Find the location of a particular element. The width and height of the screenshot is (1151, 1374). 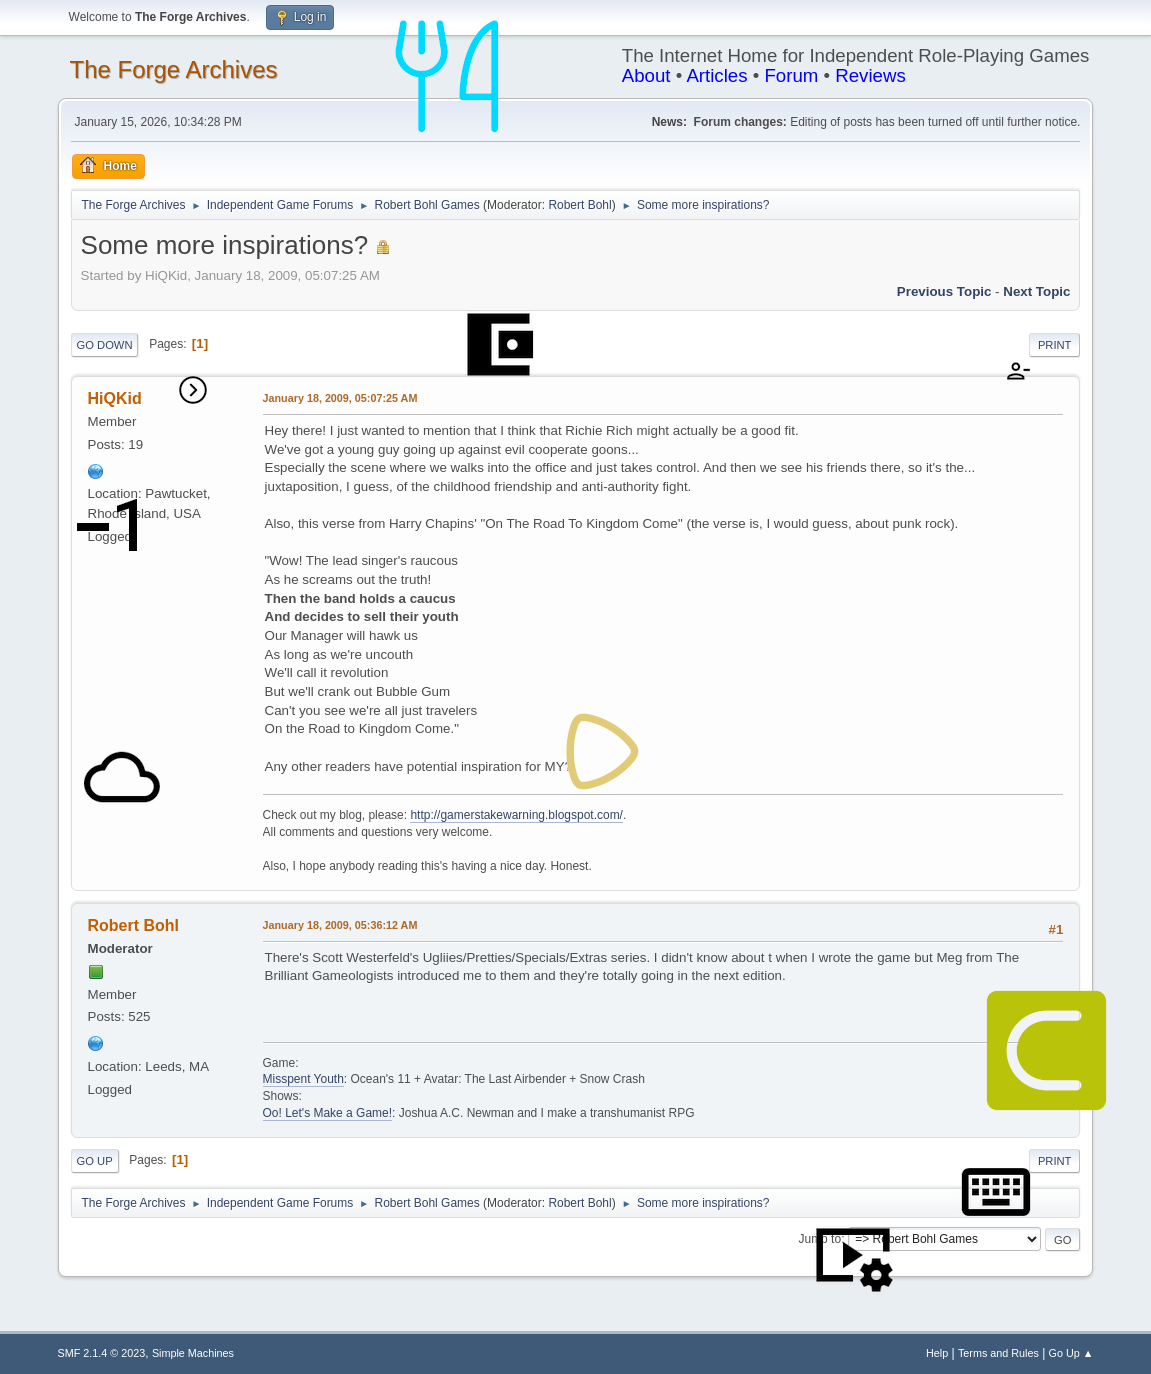

access your digital wallet is located at coordinates (498, 344).